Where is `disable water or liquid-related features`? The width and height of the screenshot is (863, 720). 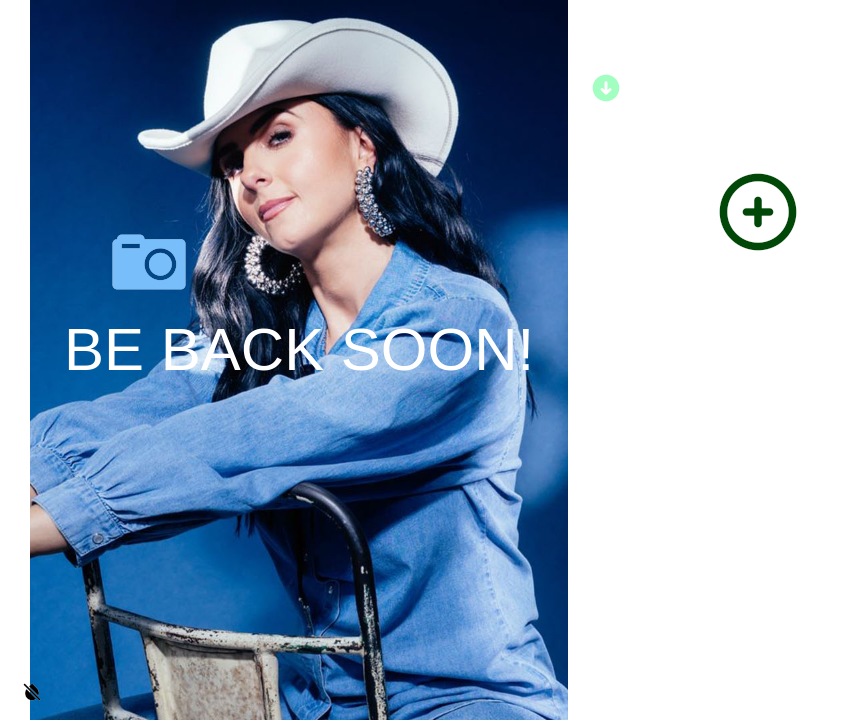 disable water or liquid-related features is located at coordinates (32, 692).